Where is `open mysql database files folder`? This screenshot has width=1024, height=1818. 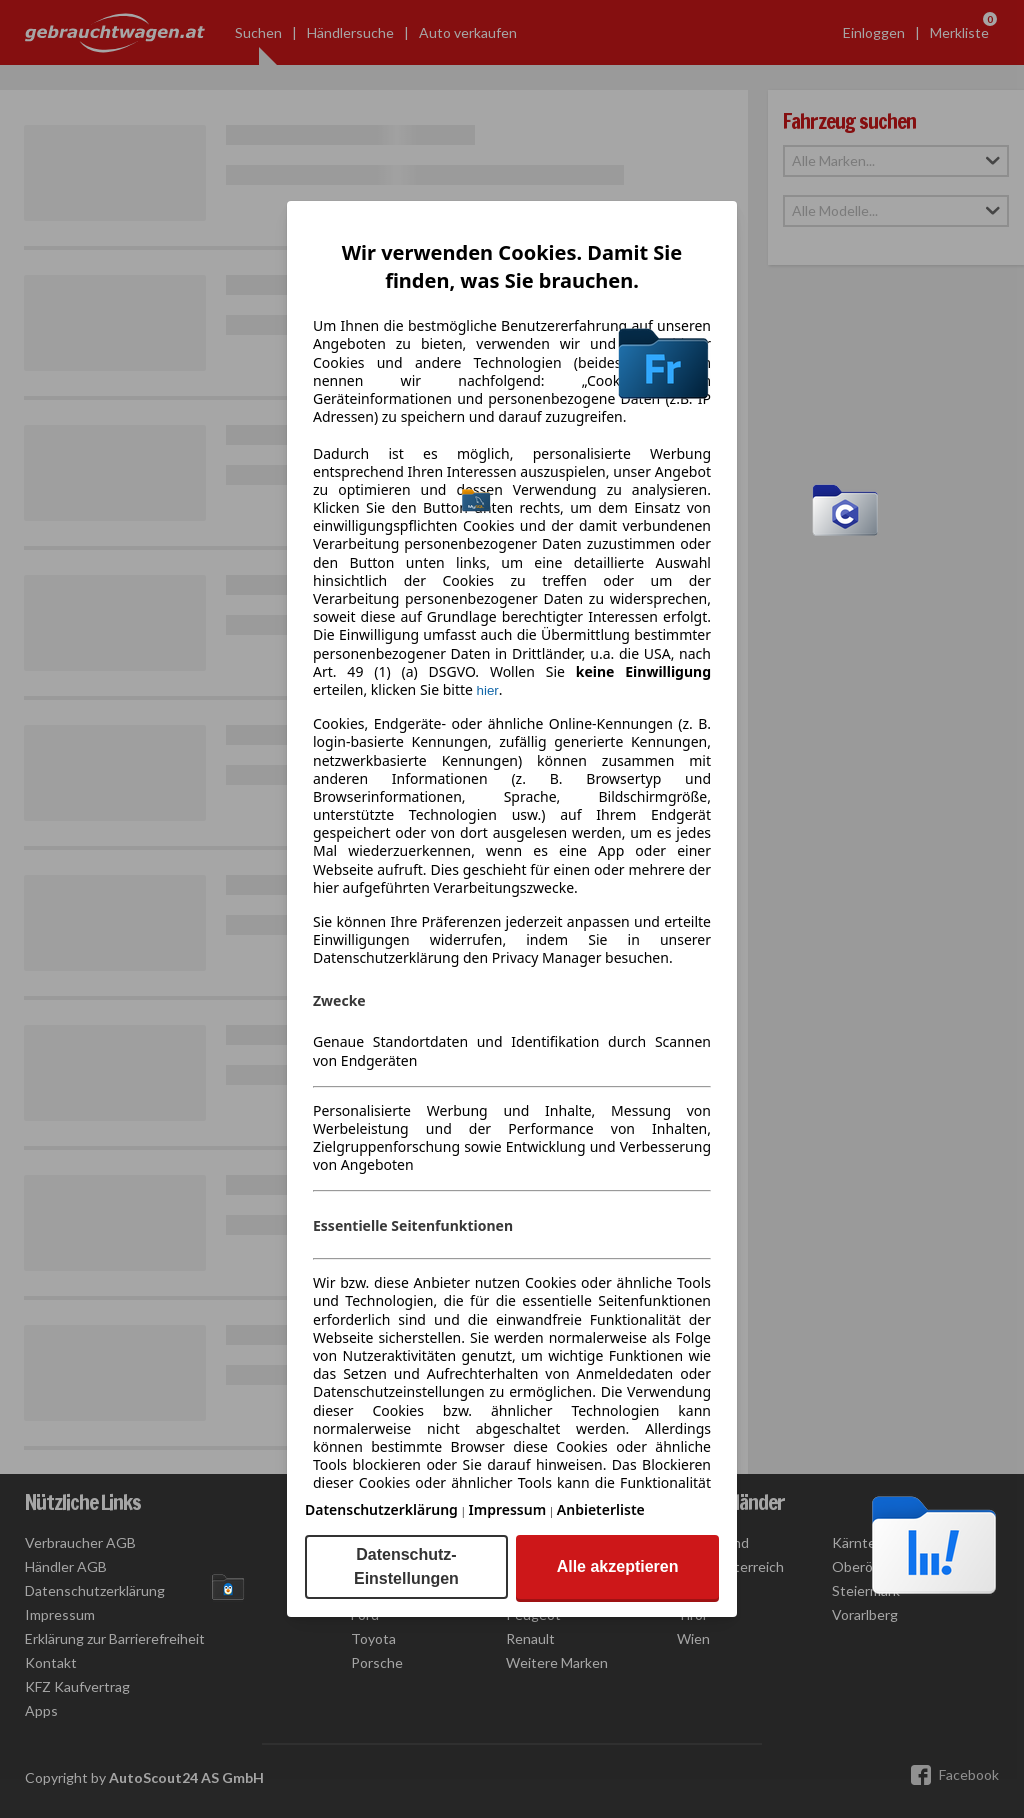
open mysql database files folder is located at coordinates (476, 501).